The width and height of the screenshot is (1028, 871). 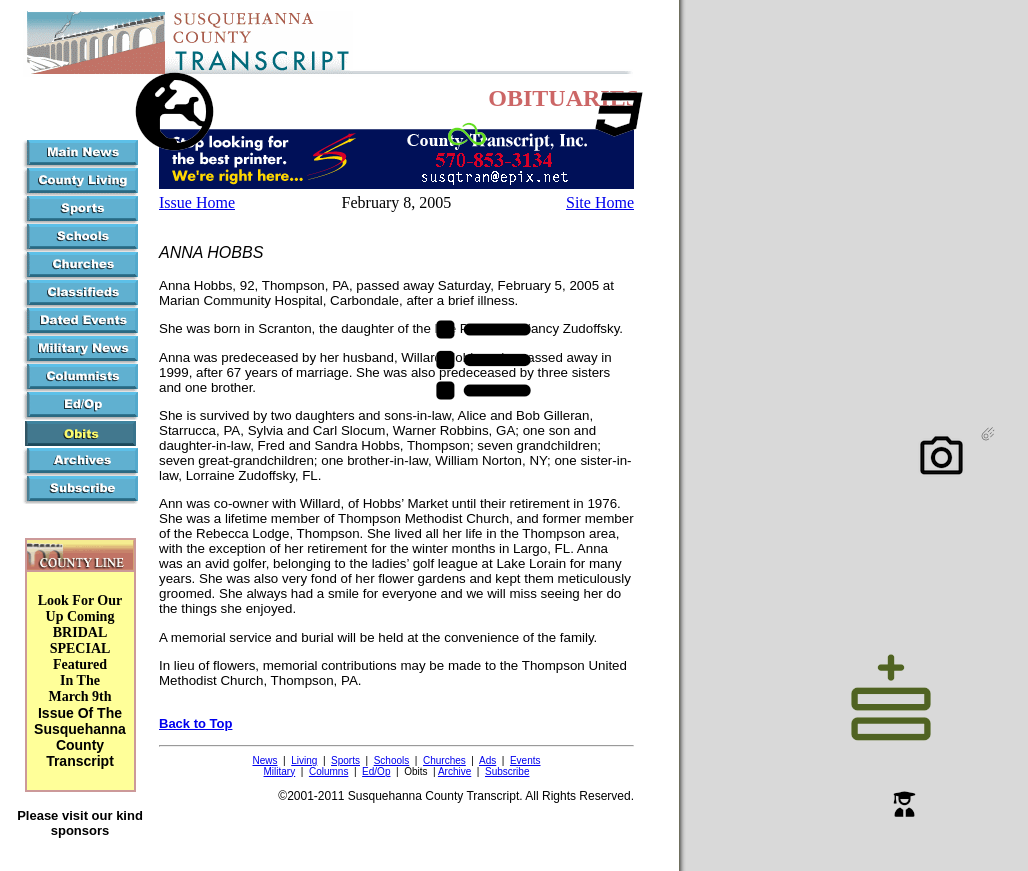 I want to click on select europe as your region, so click(x=174, y=111).